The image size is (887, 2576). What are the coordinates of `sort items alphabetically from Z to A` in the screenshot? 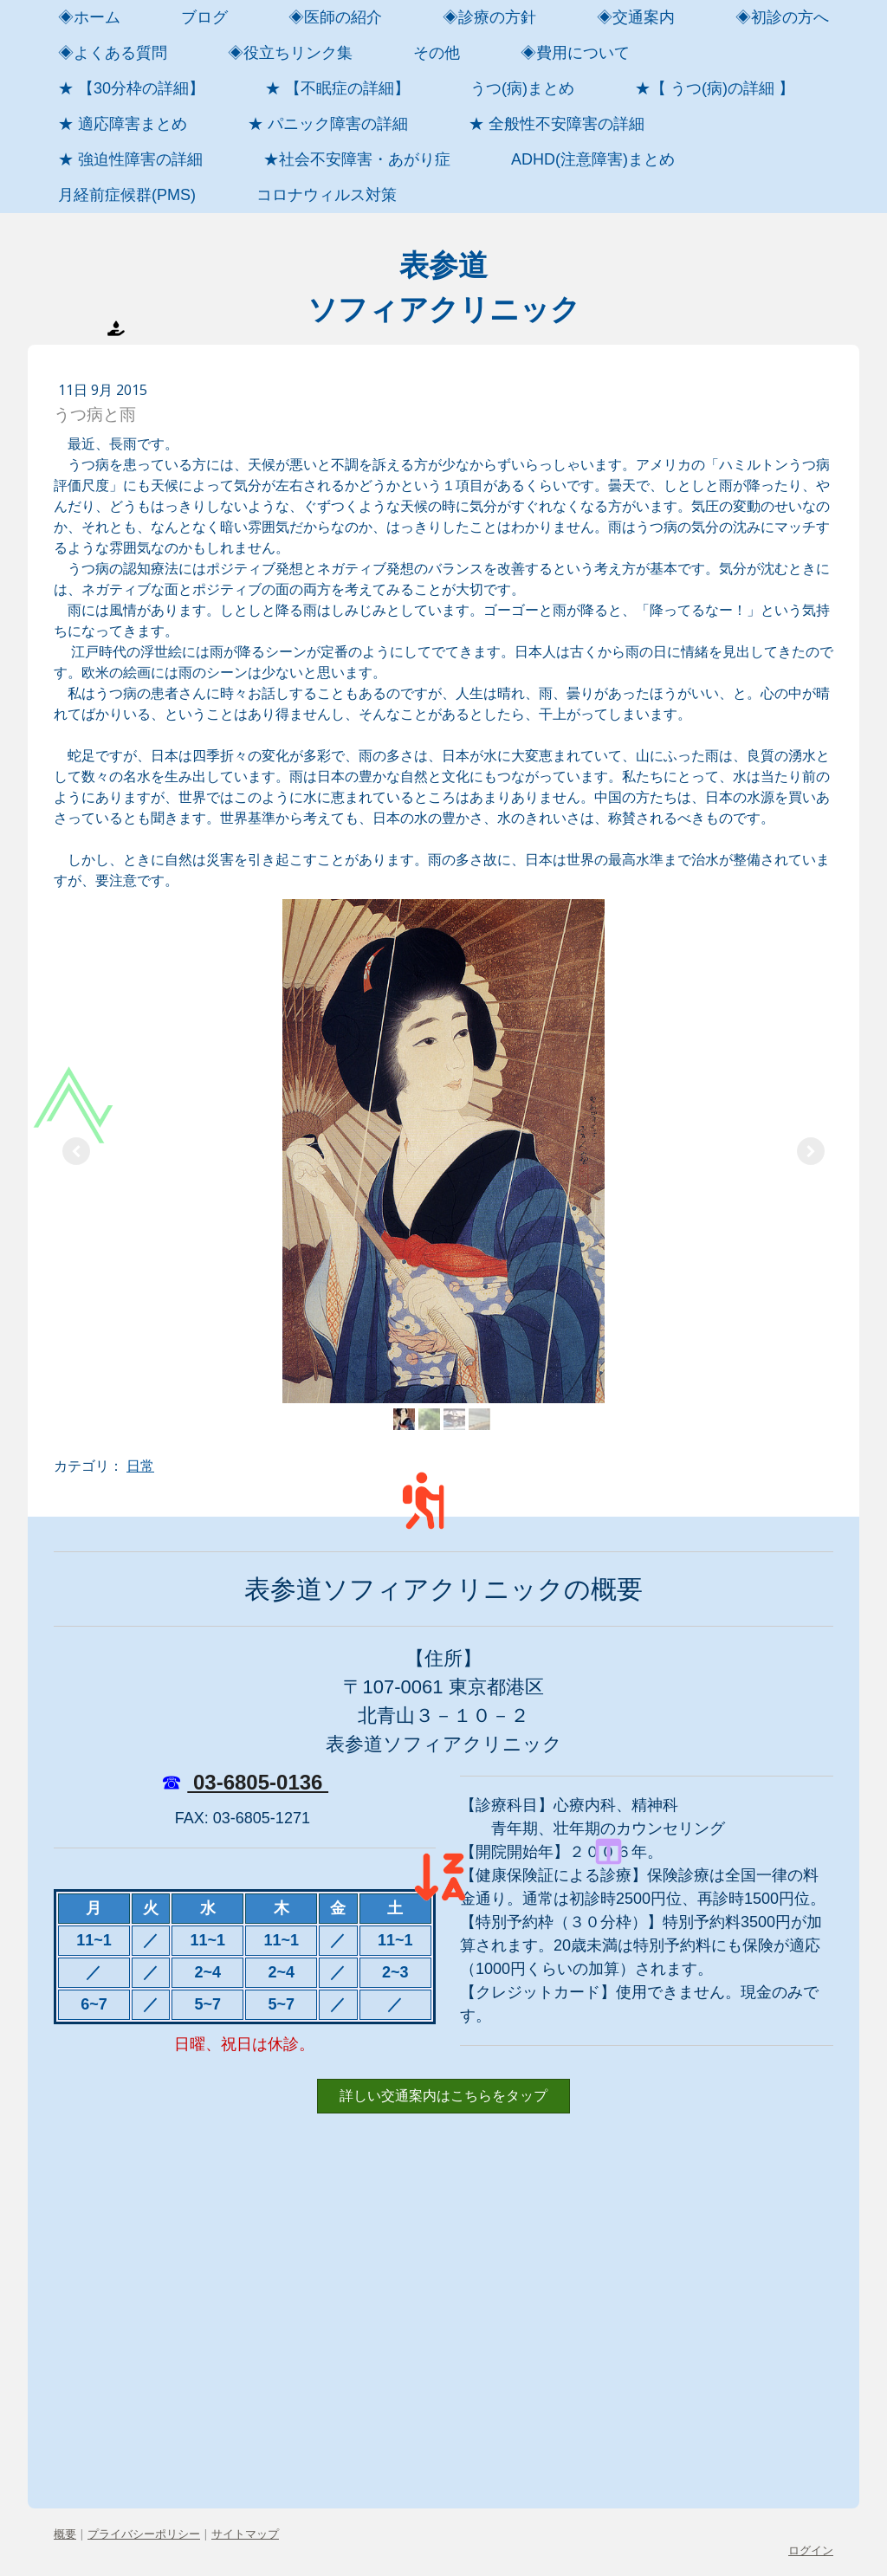 It's located at (440, 1877).